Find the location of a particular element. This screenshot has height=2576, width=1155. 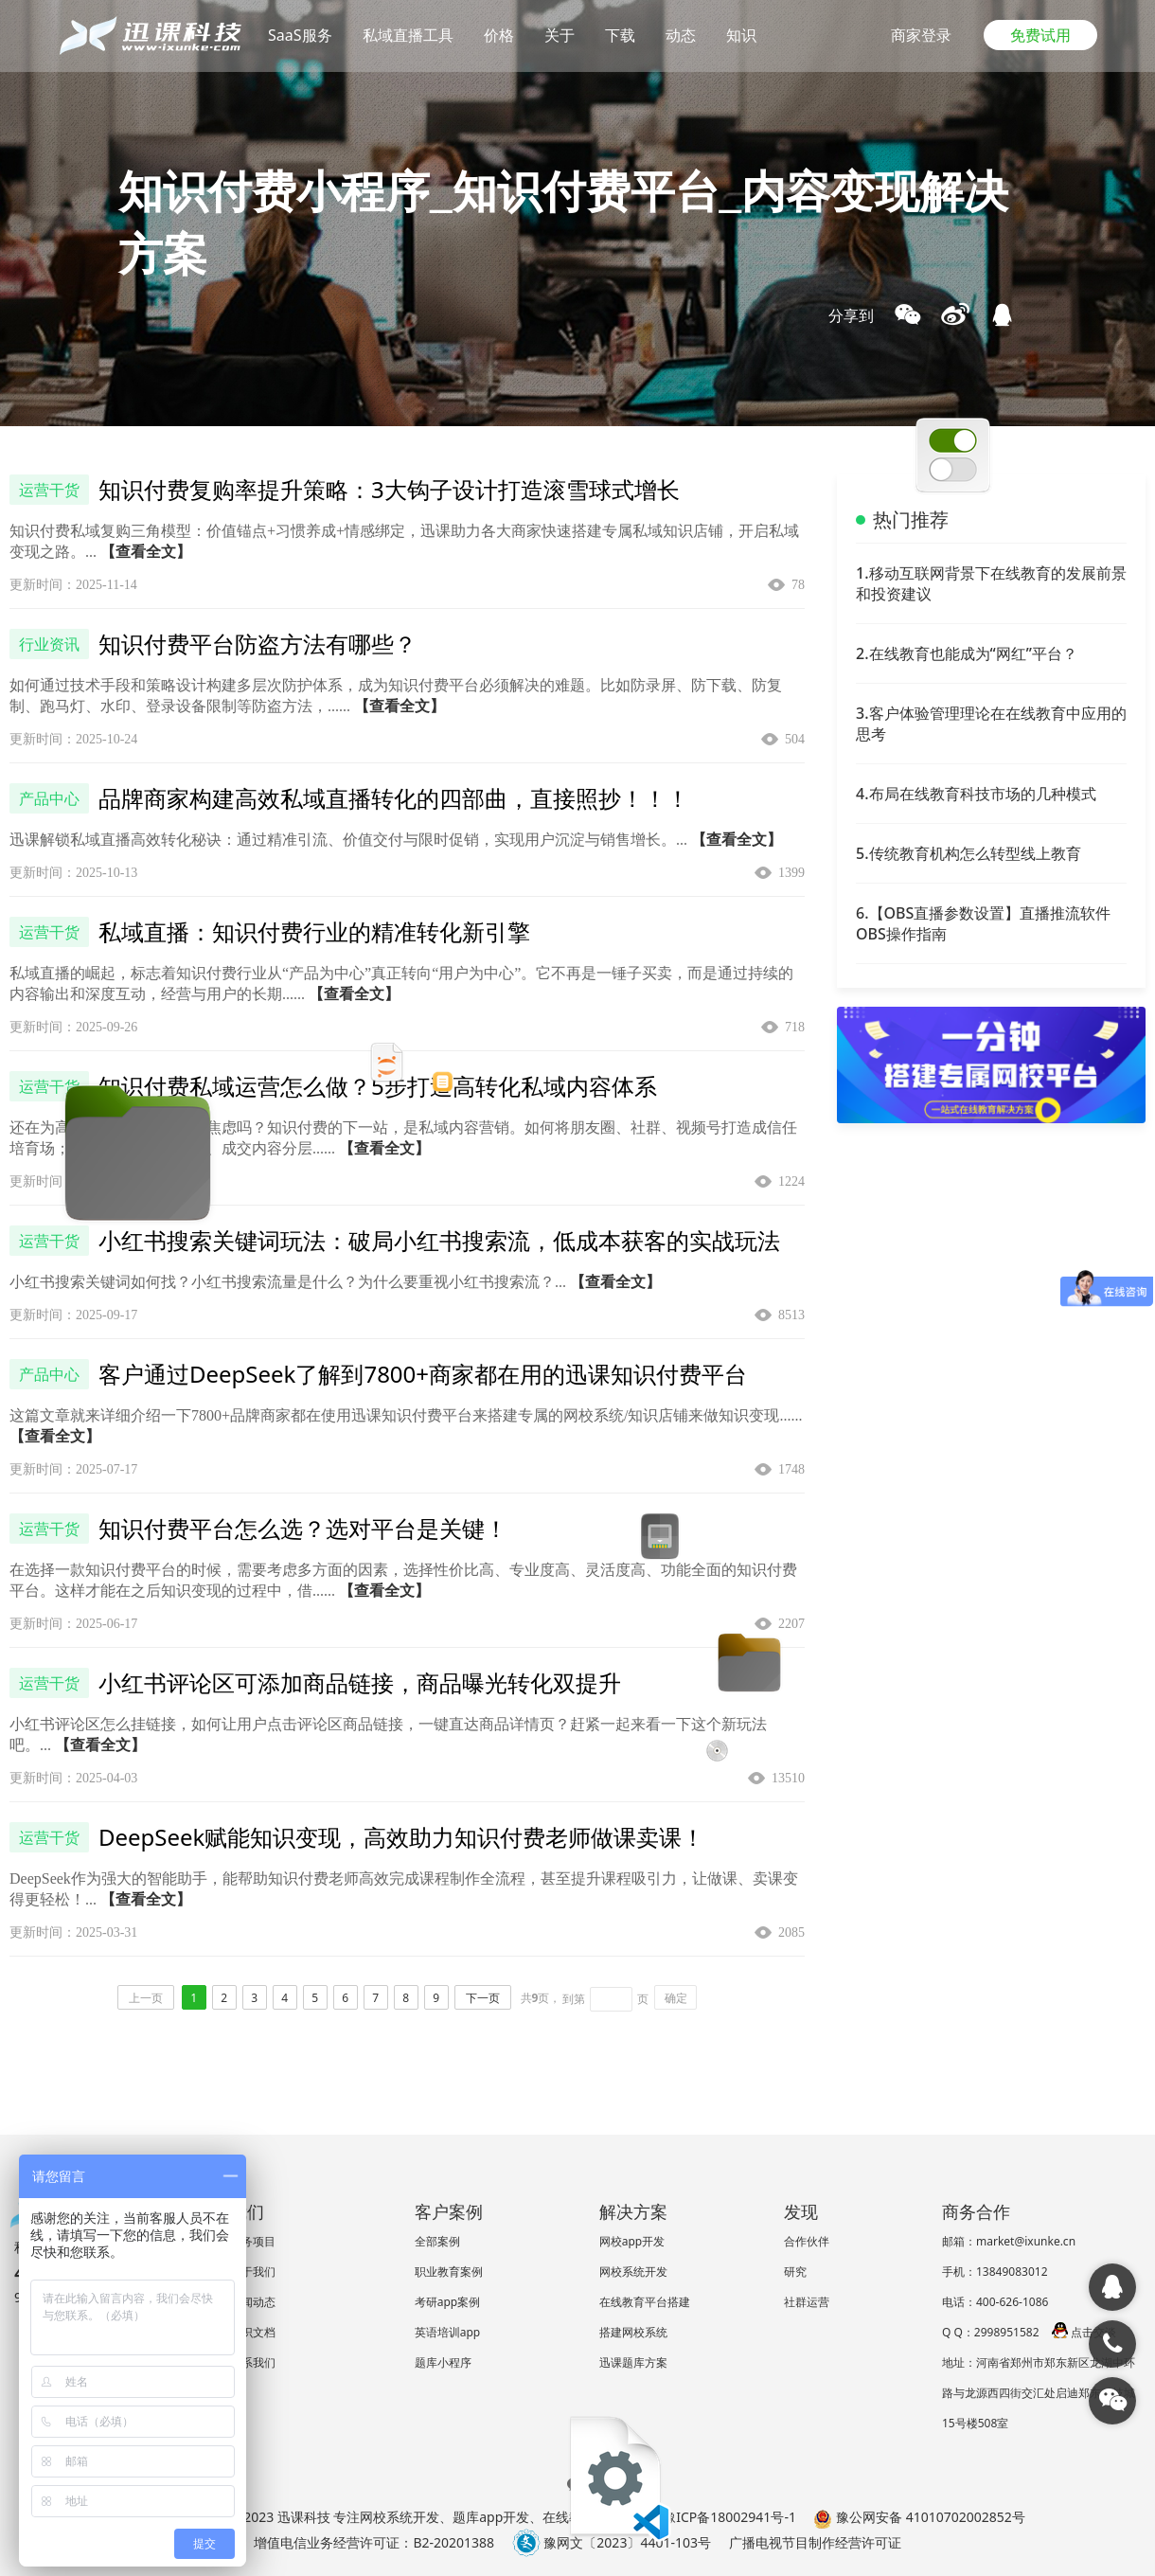

access DVD or optical disc drive is located at coordinates (717, 1750).